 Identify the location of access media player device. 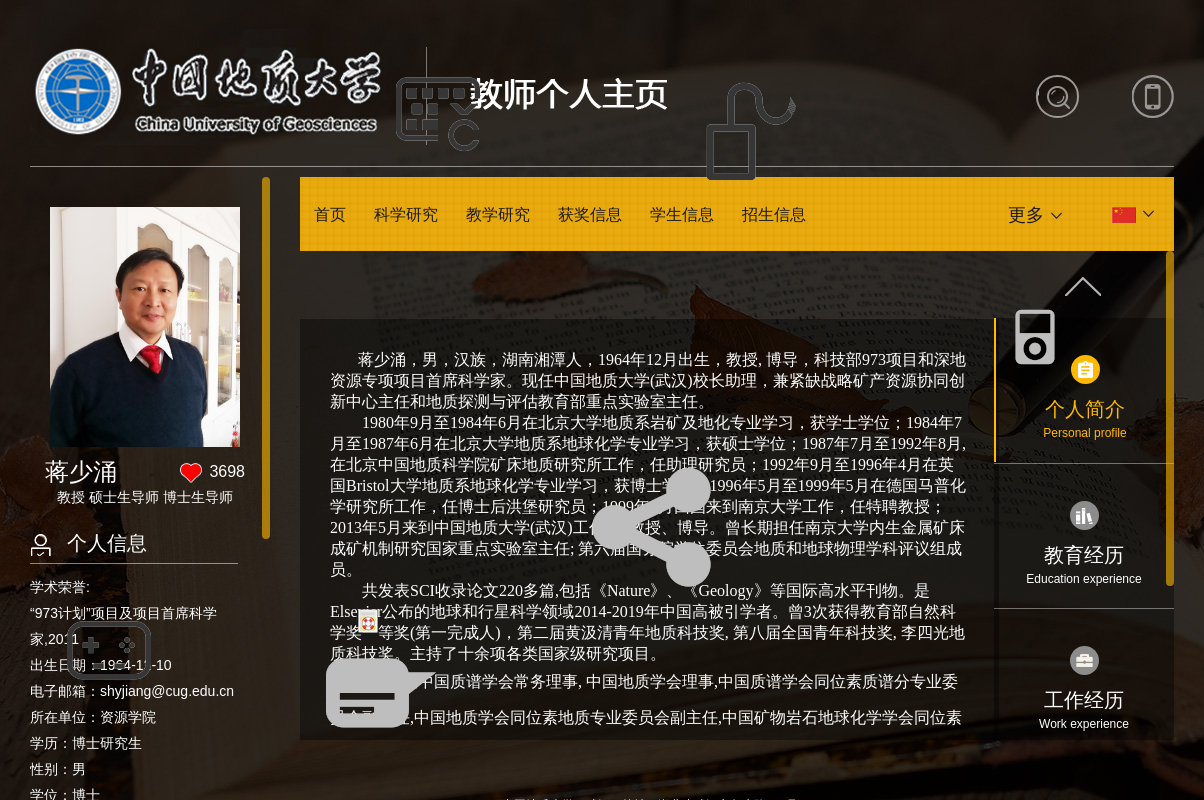
(1035, 337).